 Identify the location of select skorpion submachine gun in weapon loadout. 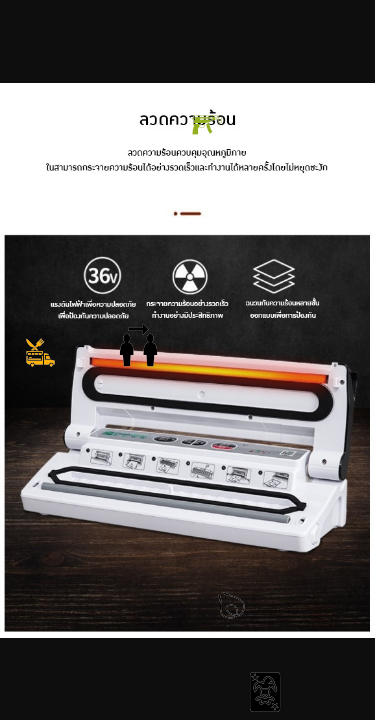
(207, 125).